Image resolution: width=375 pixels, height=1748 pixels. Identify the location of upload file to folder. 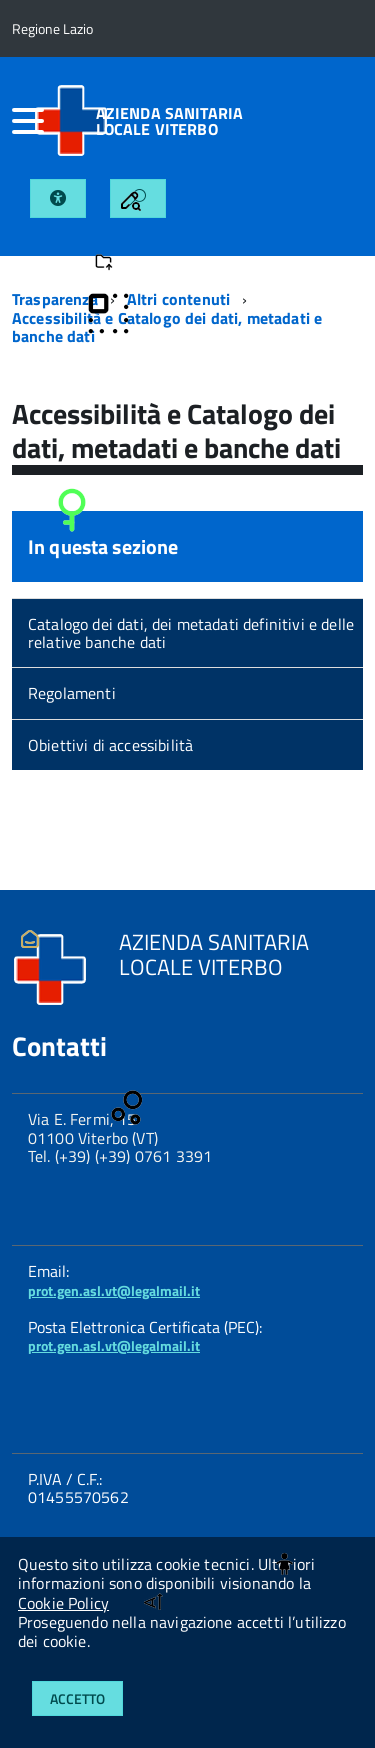
(103, 261).